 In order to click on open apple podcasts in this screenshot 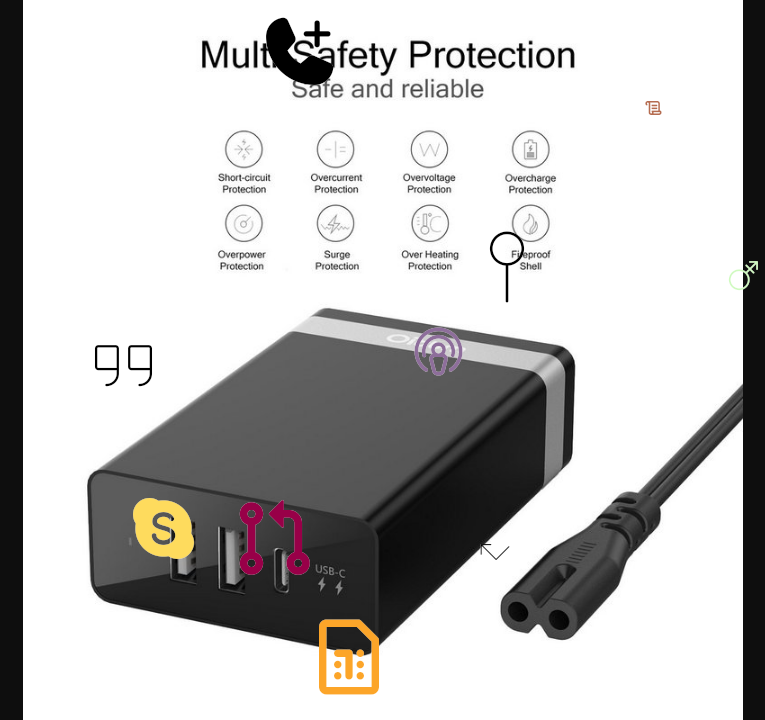, I will do `click(438, 351)`.